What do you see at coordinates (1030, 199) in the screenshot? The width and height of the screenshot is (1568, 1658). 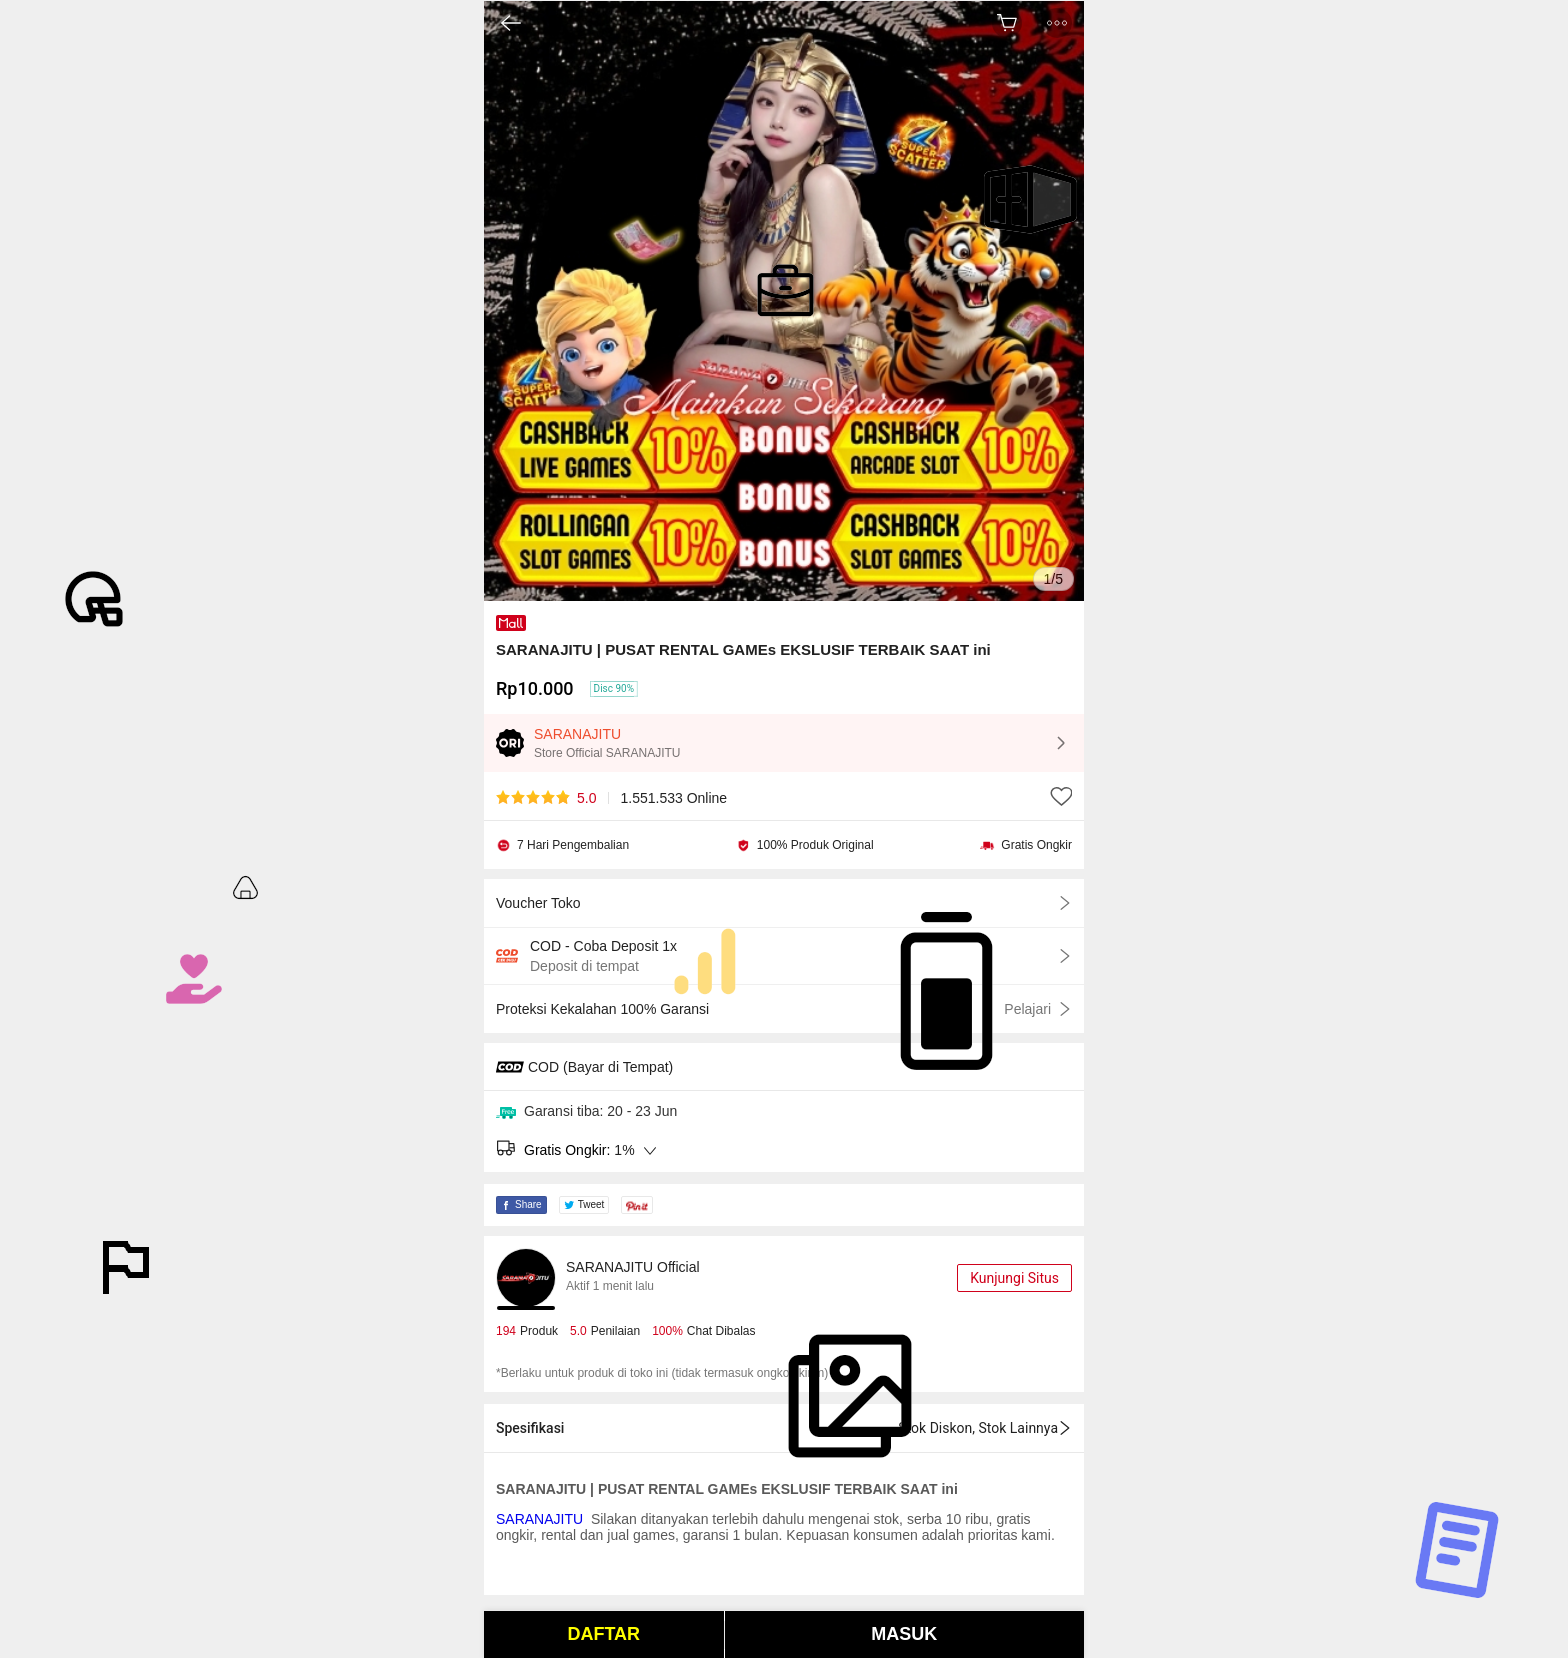 I see `view shipping or freight details` at bounding box center [1030, 199].